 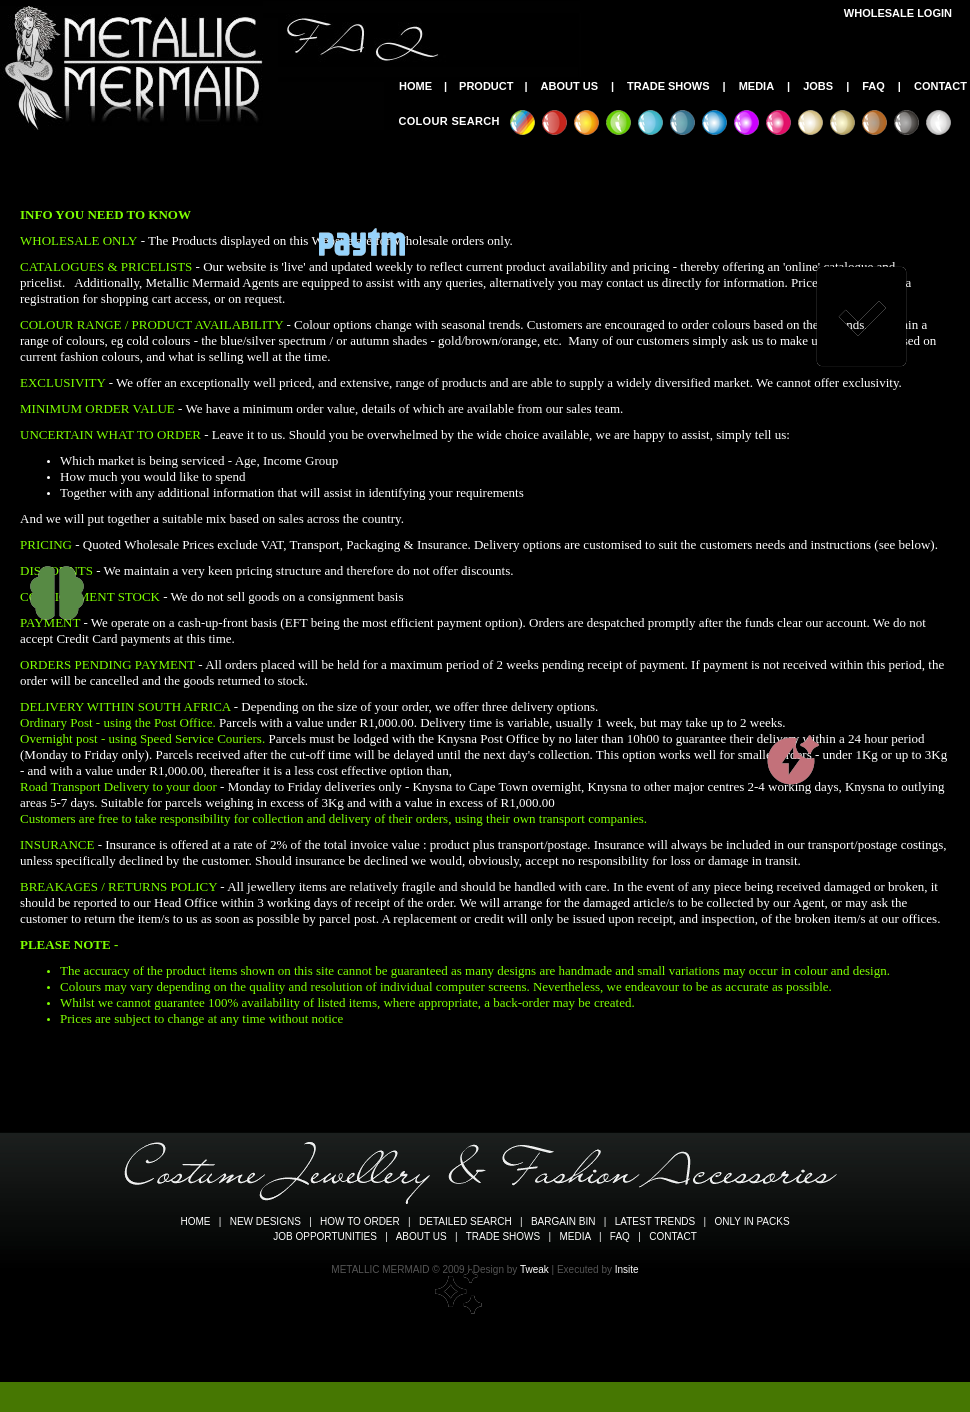 I want to click on mark task as complete, so click(x=861, y=316).